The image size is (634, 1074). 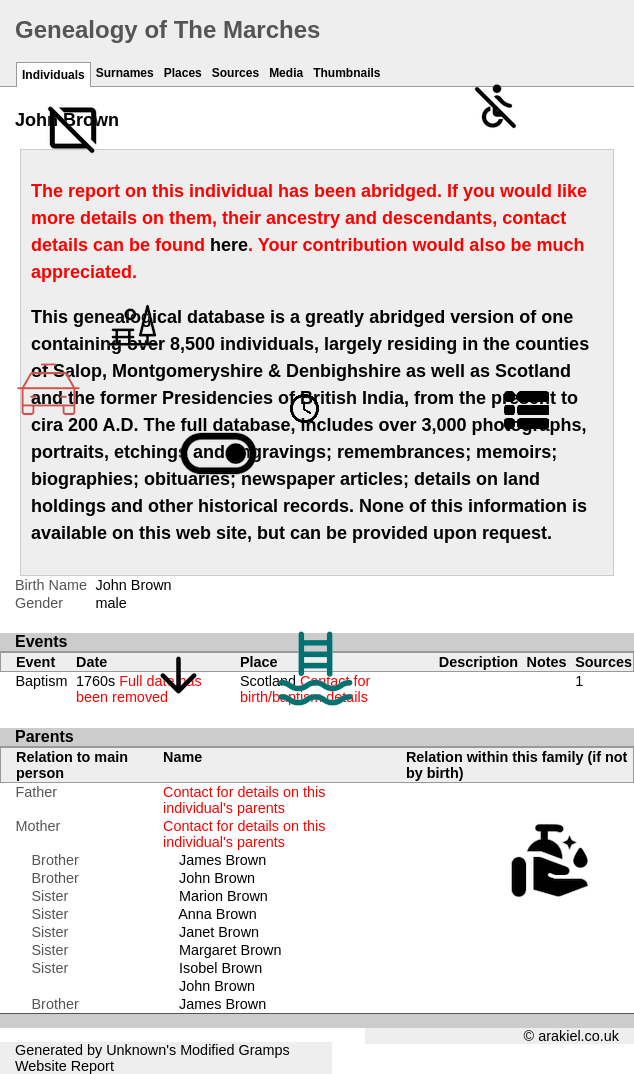 What do you see at coordinates (528, 410) in the screenshot?
I see `switch to list view` at bounding box center [528, 410].